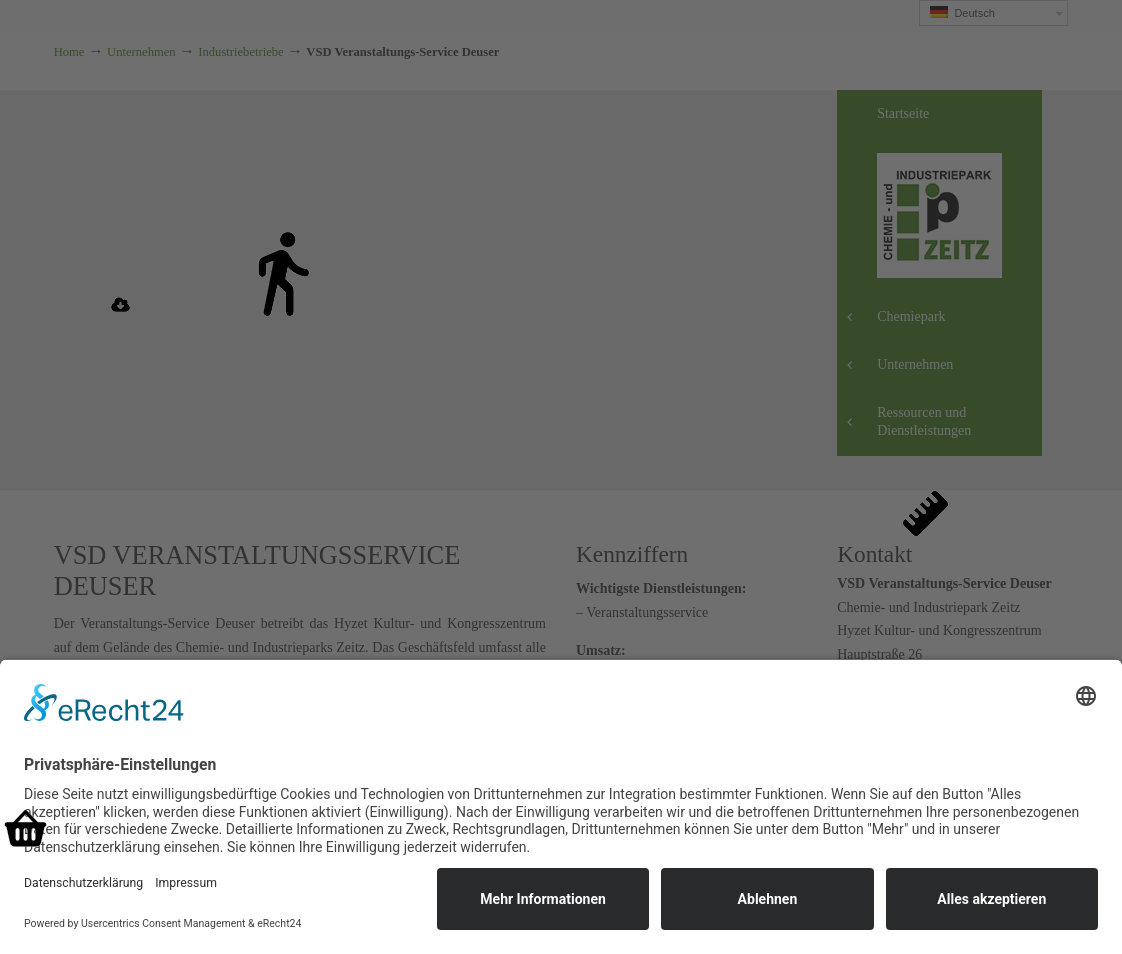 The image size is (1122, 954). I want to click on view your shopping basket, so click(25, 829).